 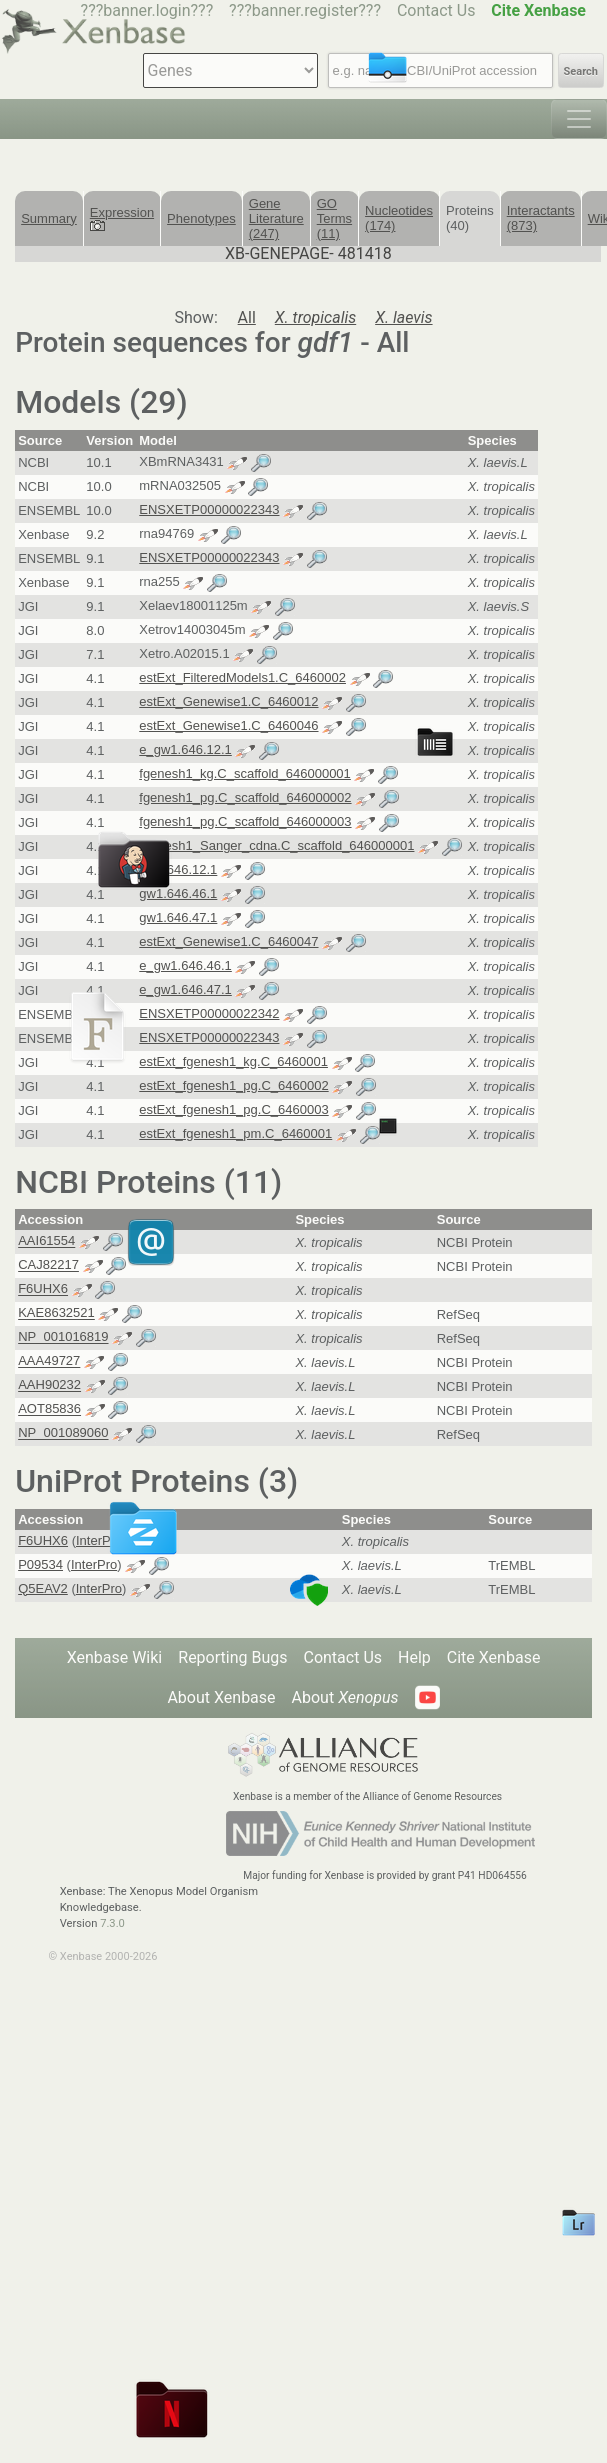 I want to click on open folder containing Adobe Lightroom files, so click(x=578, y=2223).